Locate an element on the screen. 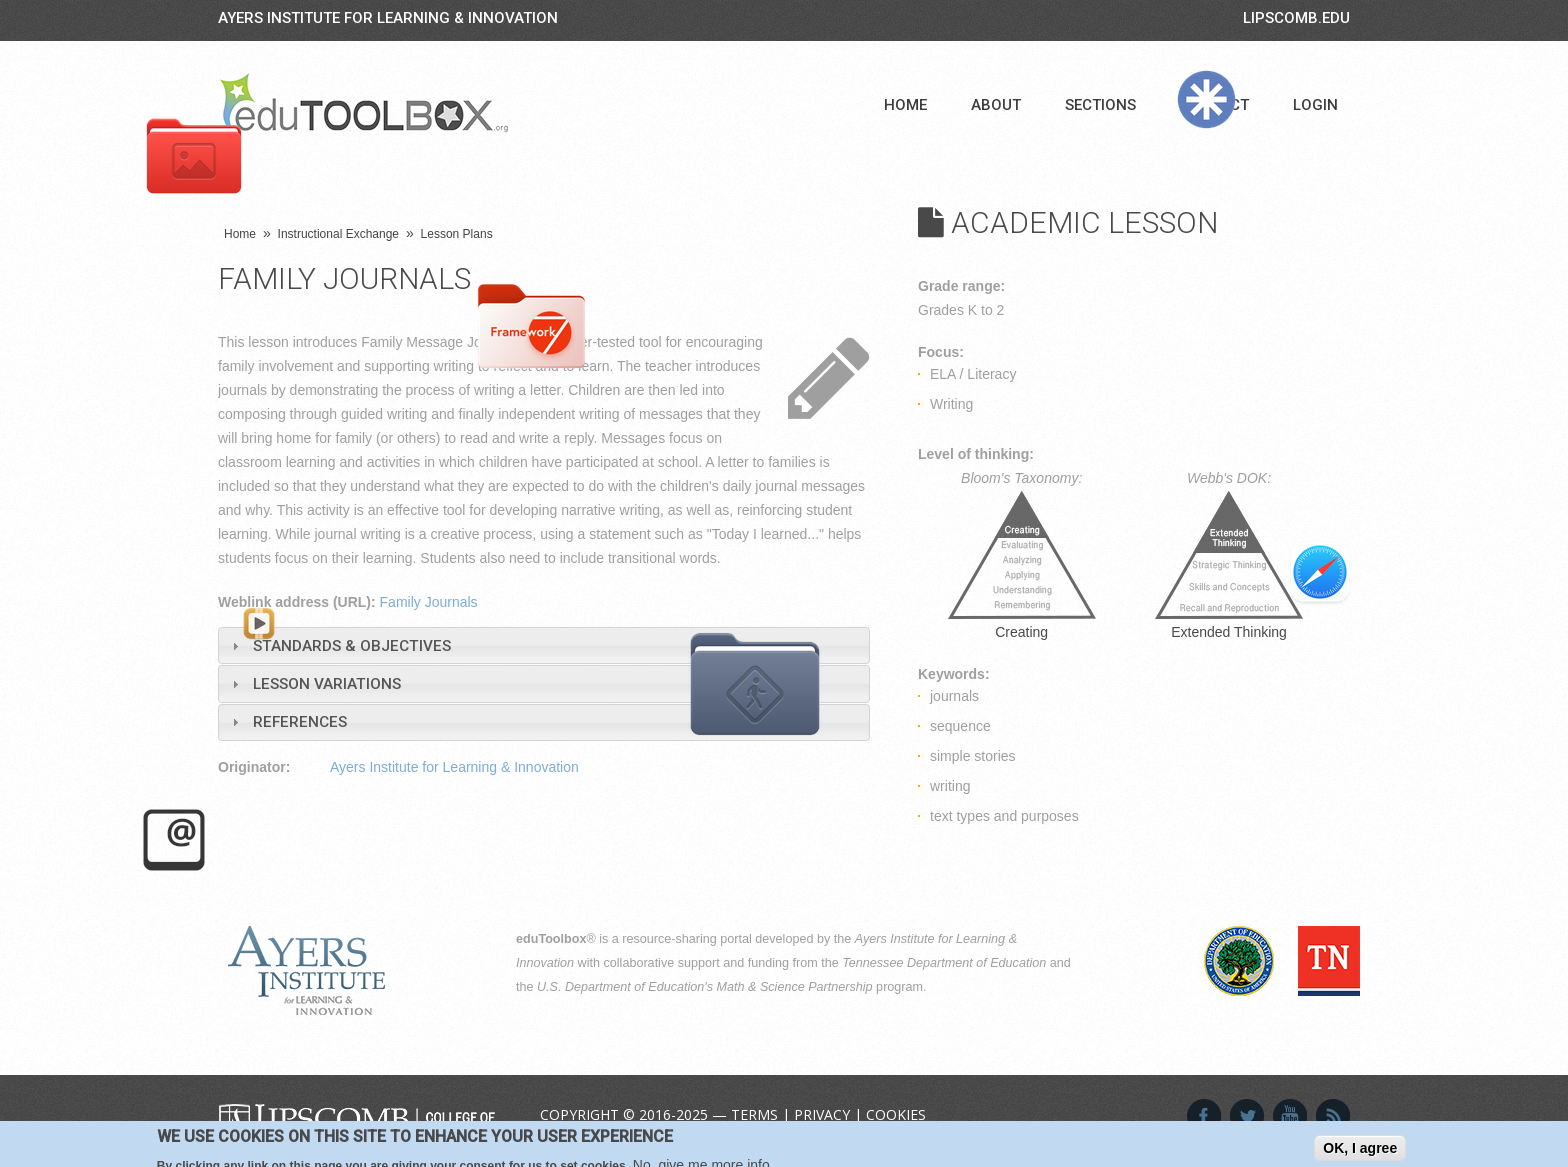  access keyboard and input settings is located at coordinates (174, 840).